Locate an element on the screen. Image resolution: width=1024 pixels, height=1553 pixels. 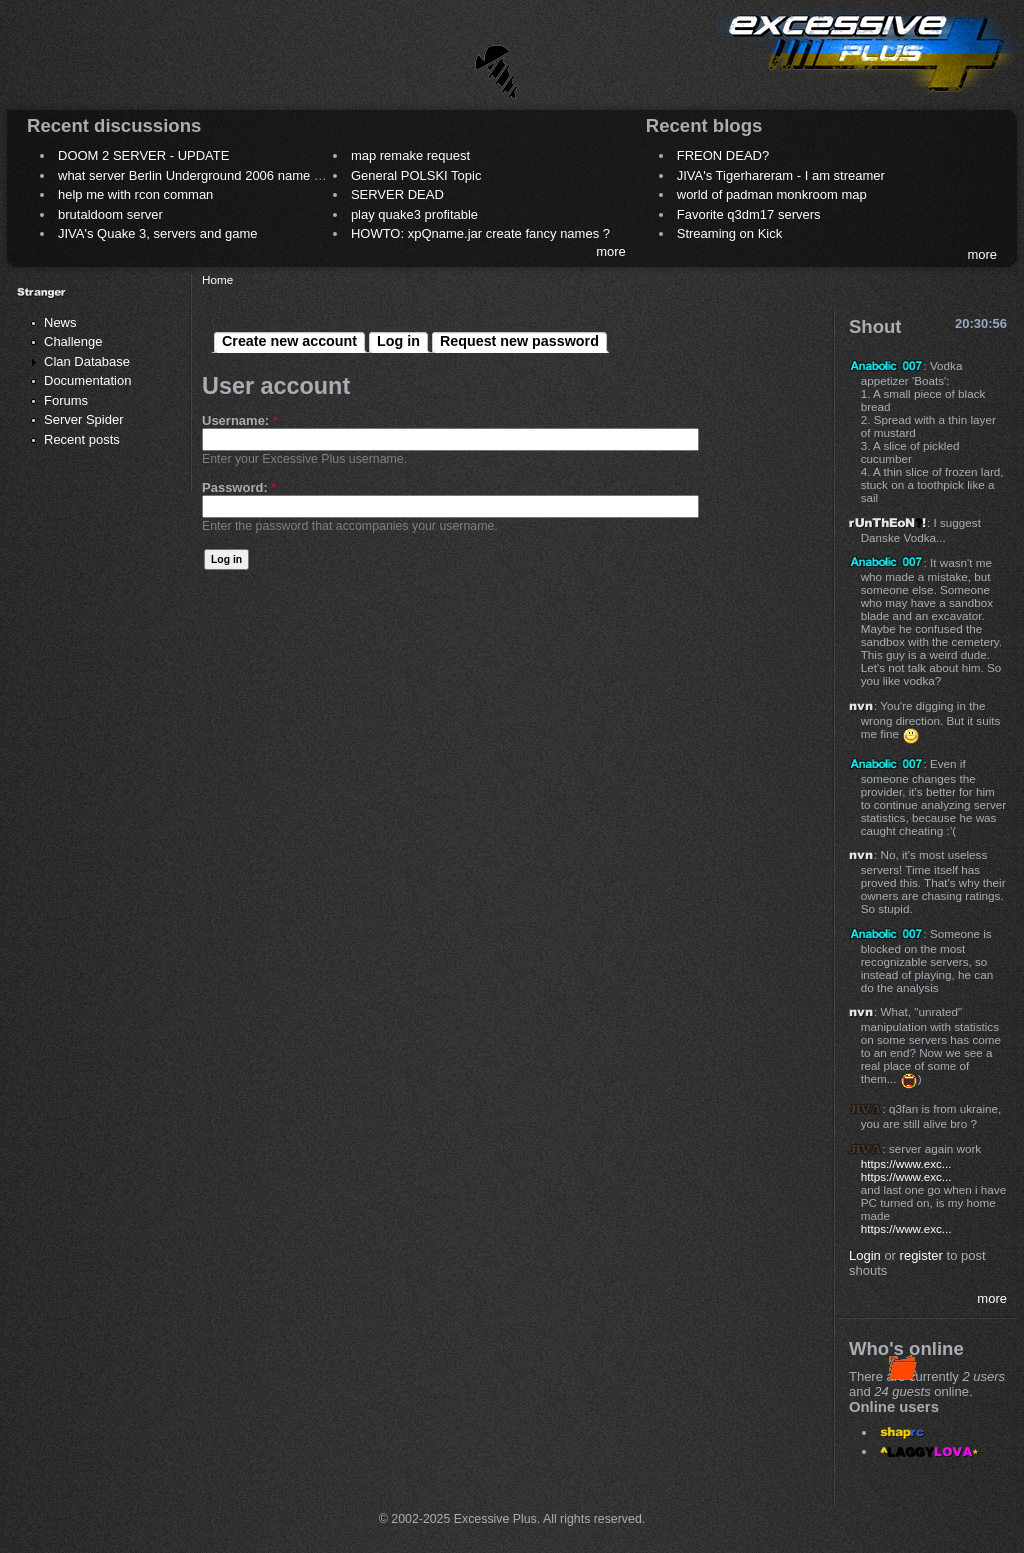
hardware or tools category is located at coordinates (496, 72).